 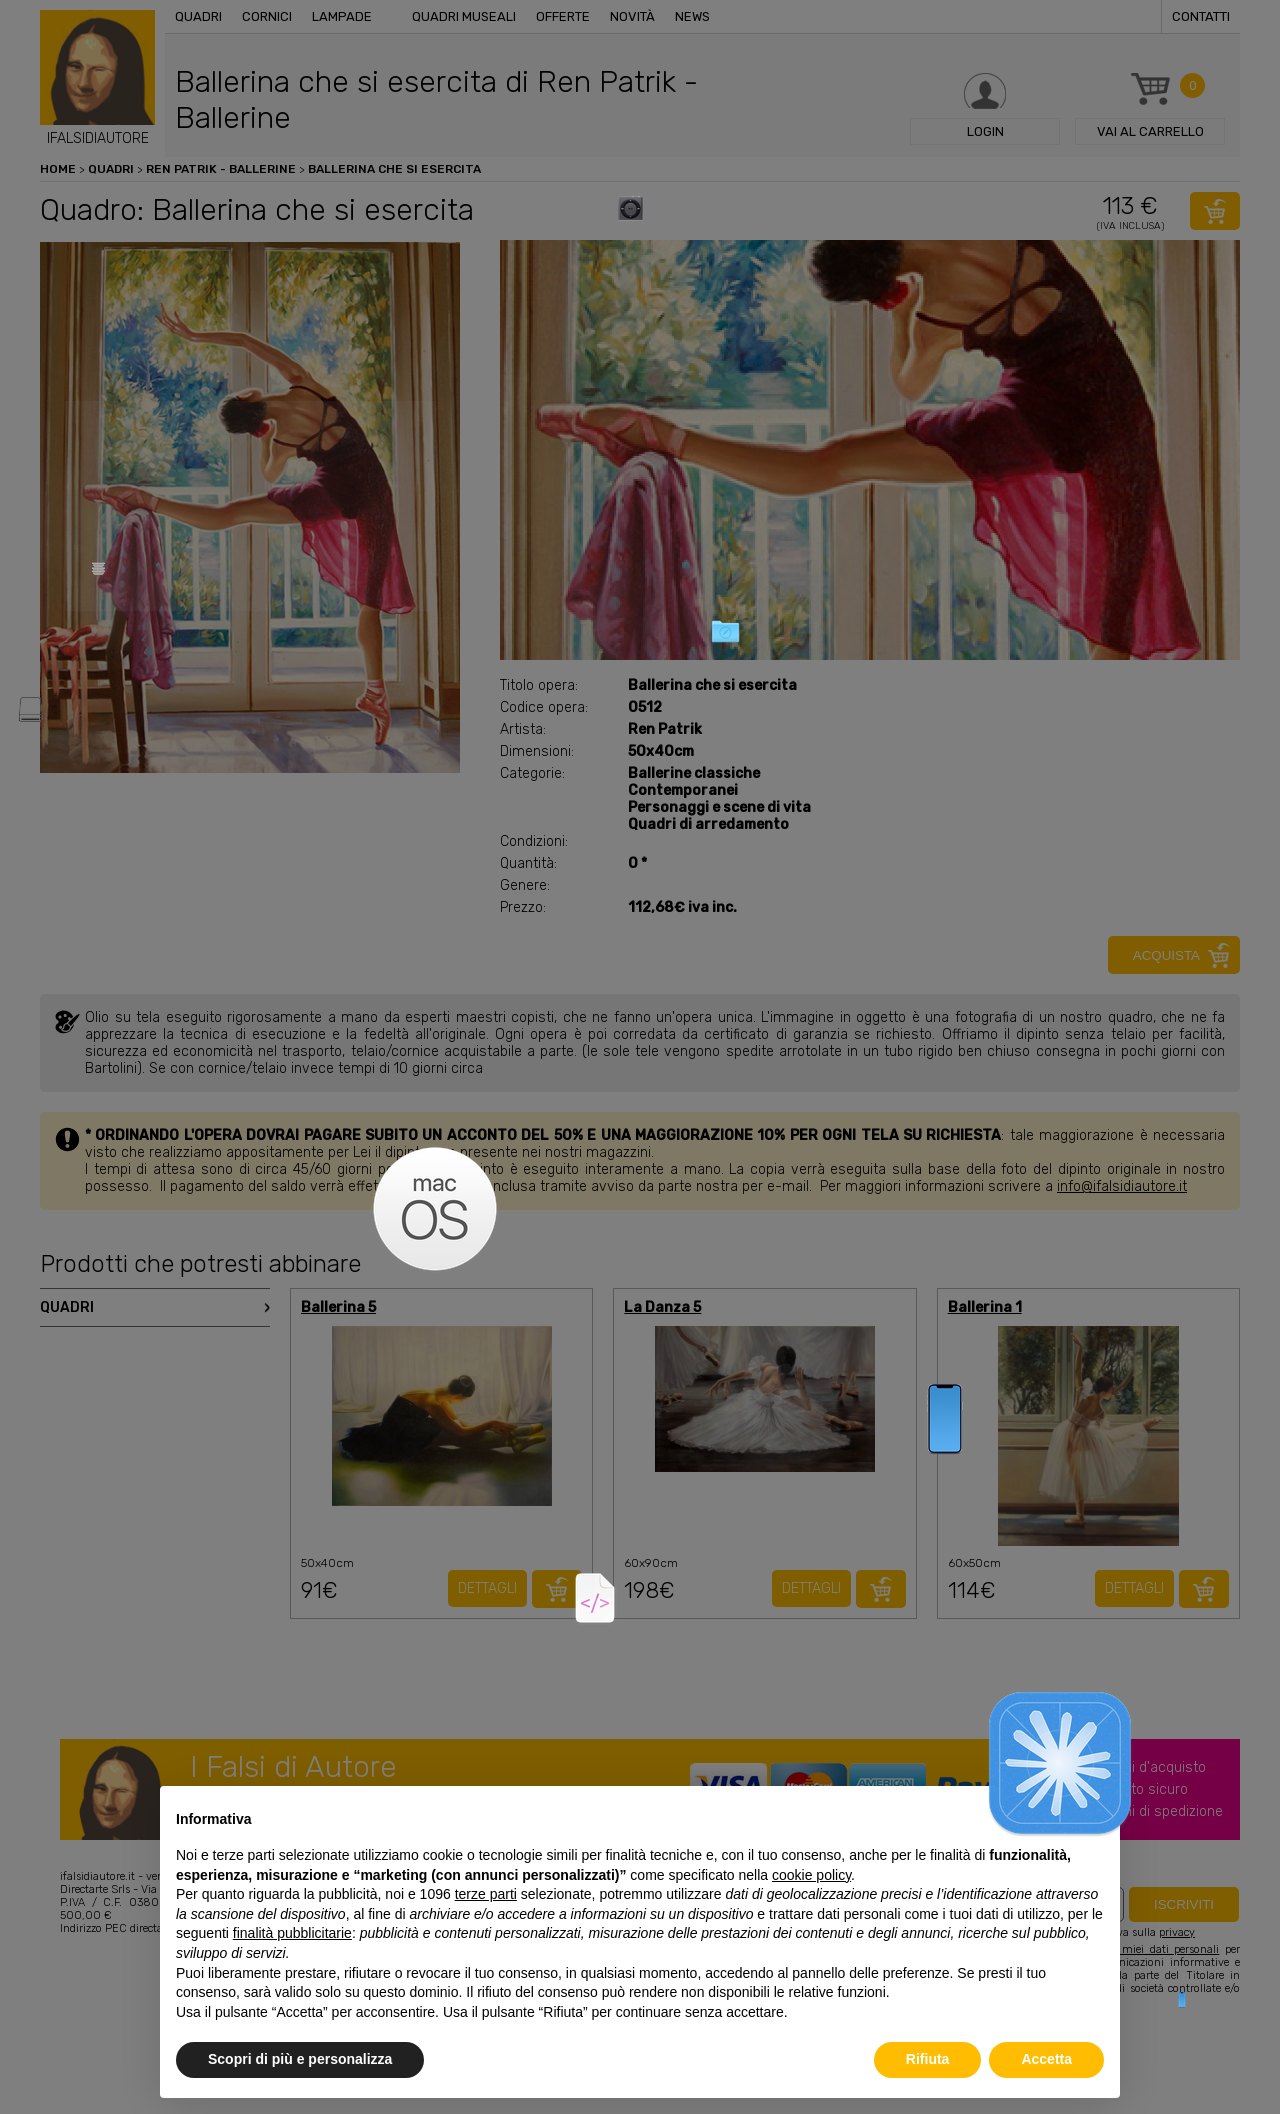 What do you see at coordinates (630, 208) in the screenshot?
I see `manage your connected iPod shuffle device` at bounding box center [630, 208].